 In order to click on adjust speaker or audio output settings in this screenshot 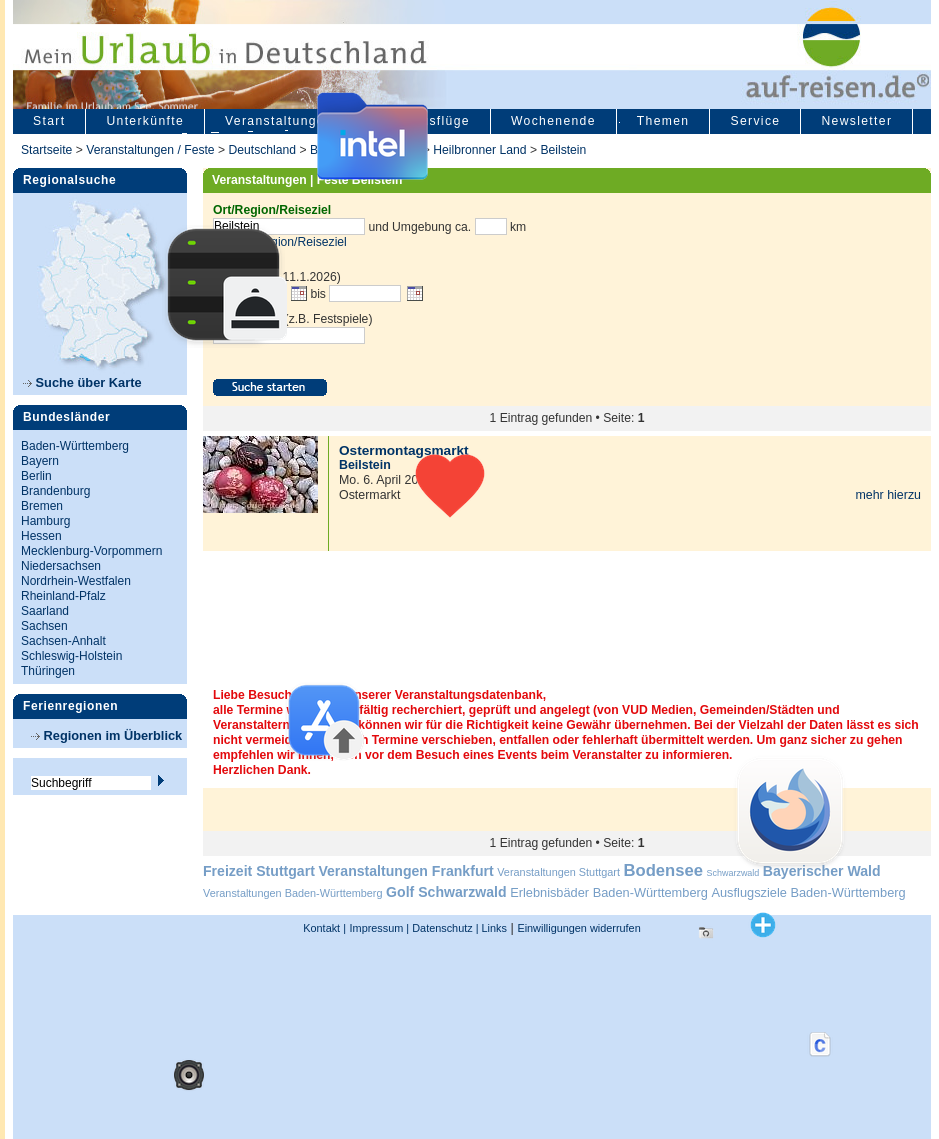, I will do `click(189, 1075)`.